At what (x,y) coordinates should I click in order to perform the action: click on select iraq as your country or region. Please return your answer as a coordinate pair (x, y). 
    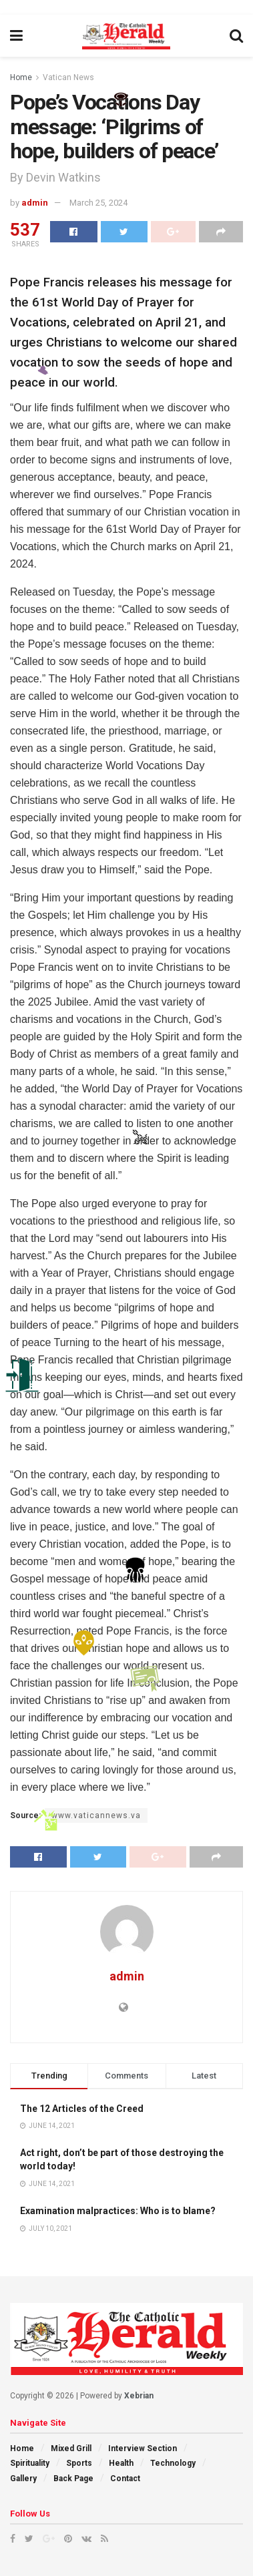
    Looking at the image, I should click on (43, 370).